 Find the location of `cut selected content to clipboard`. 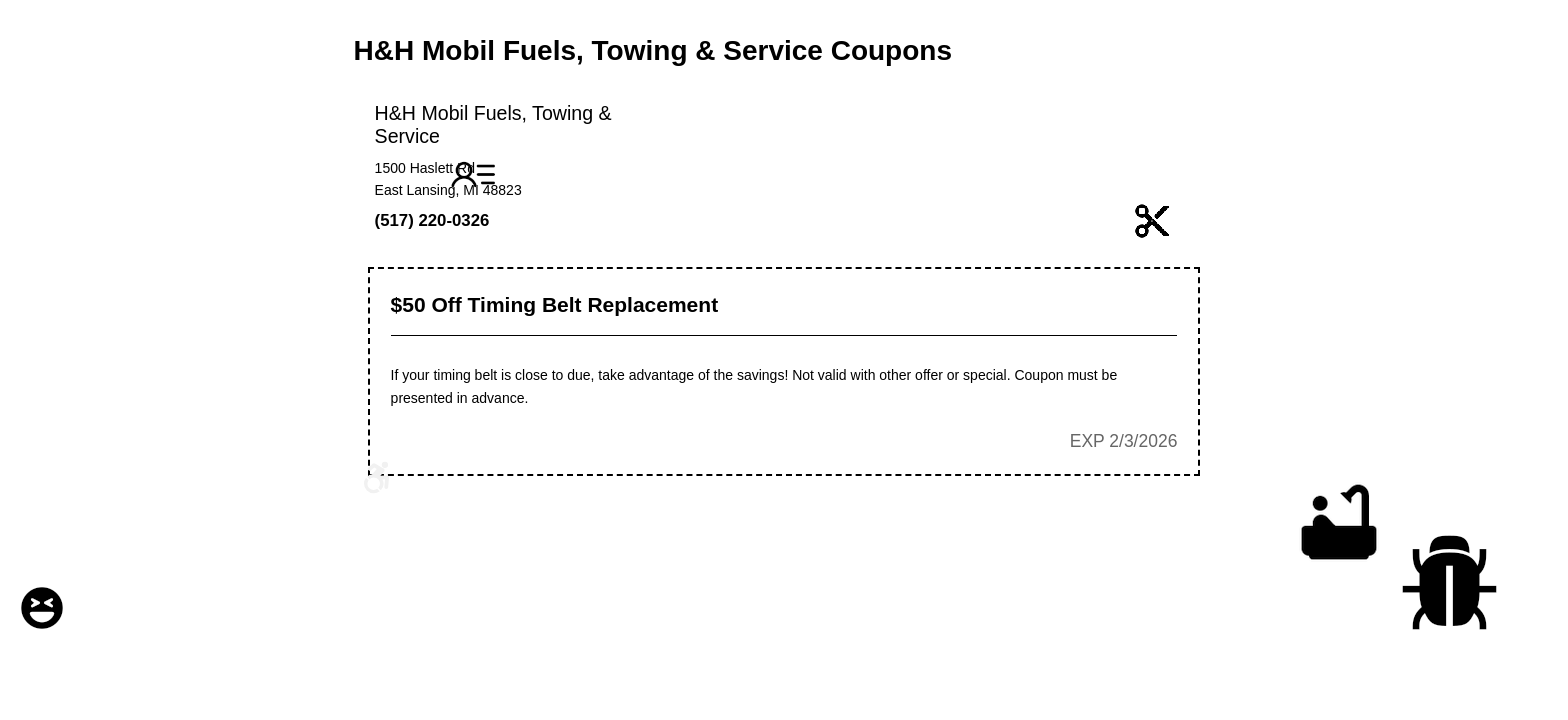

cut selected content to clipboard is located at coordinates (1152, 221).